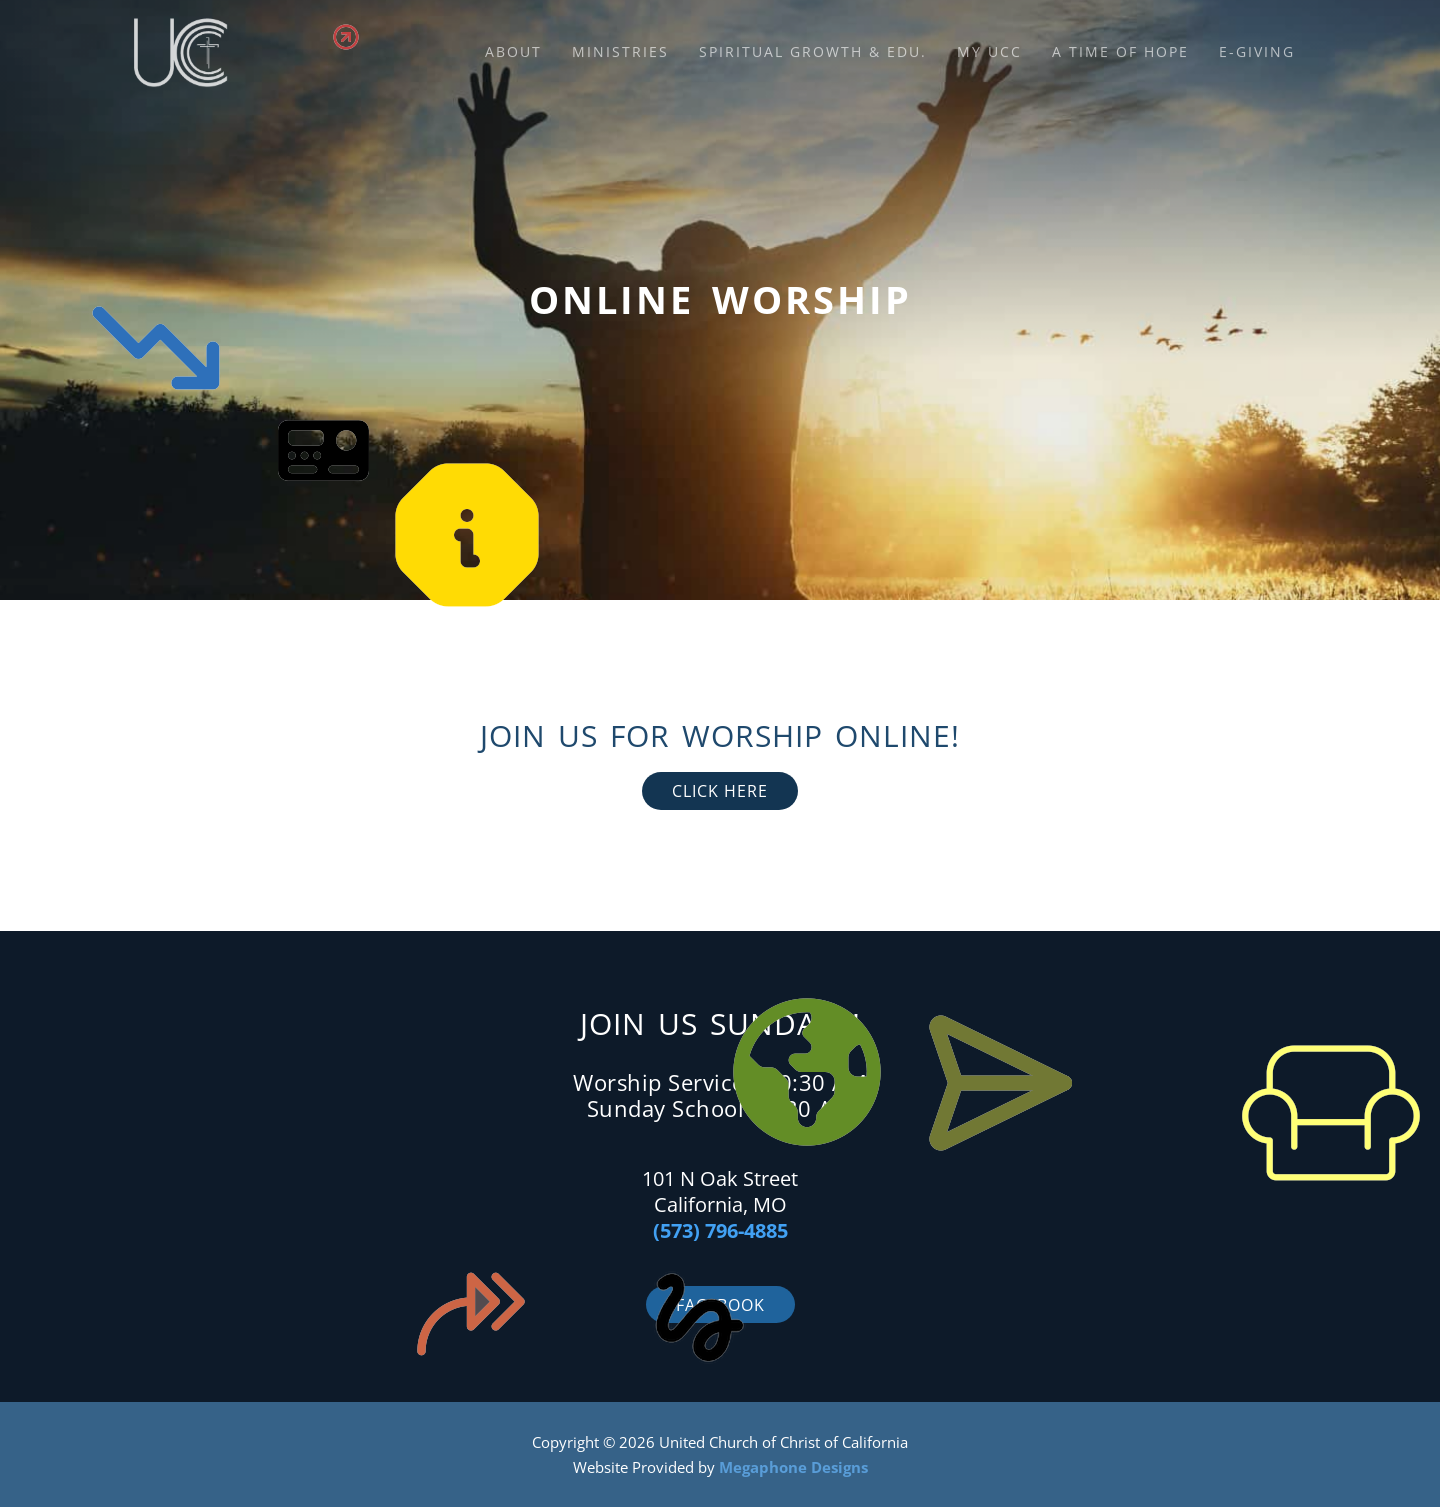  Describe the element at coordinates (471, 1314) in the screenshot. I see `forward message or content multiple times` at that location.